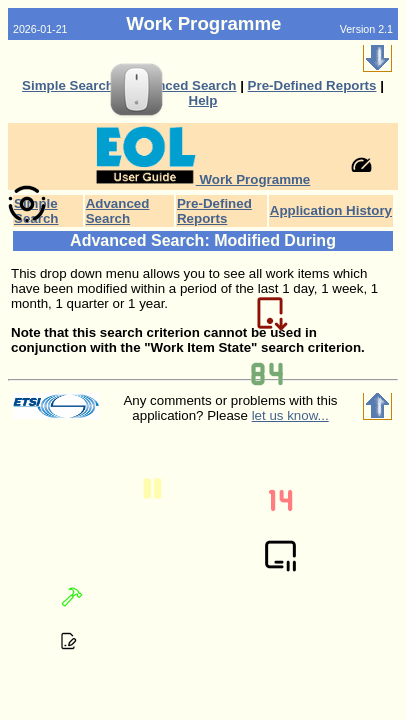 The image size is (406, 720). Describe the element at coordinates (72, 597) in the screenshot. I see `access build or developer tools` at that location.